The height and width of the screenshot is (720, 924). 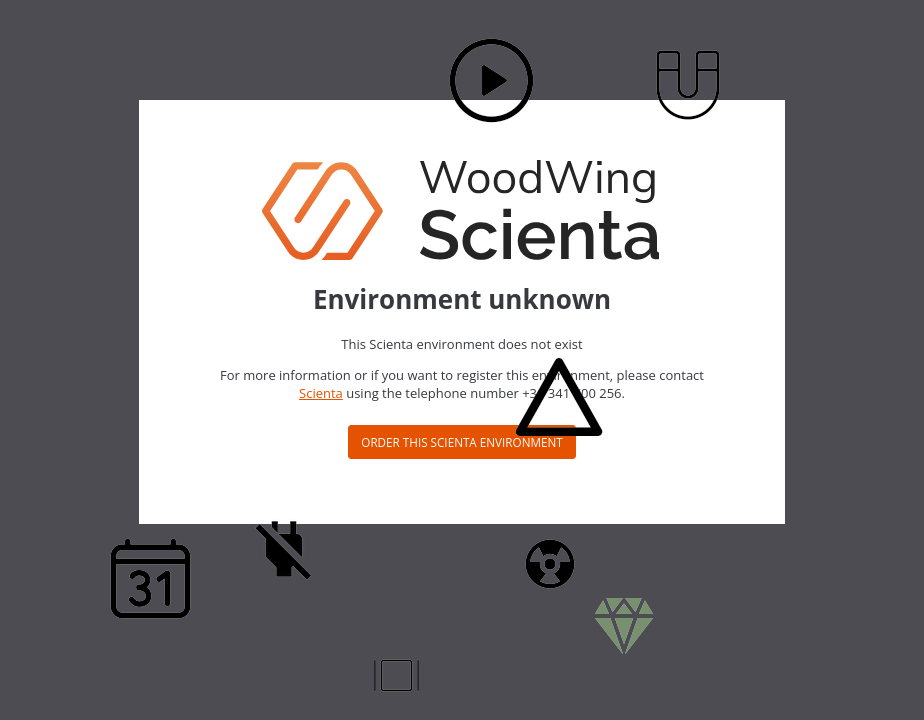 I want to click on start a slideshow presentation, so click(x=396, y=675).